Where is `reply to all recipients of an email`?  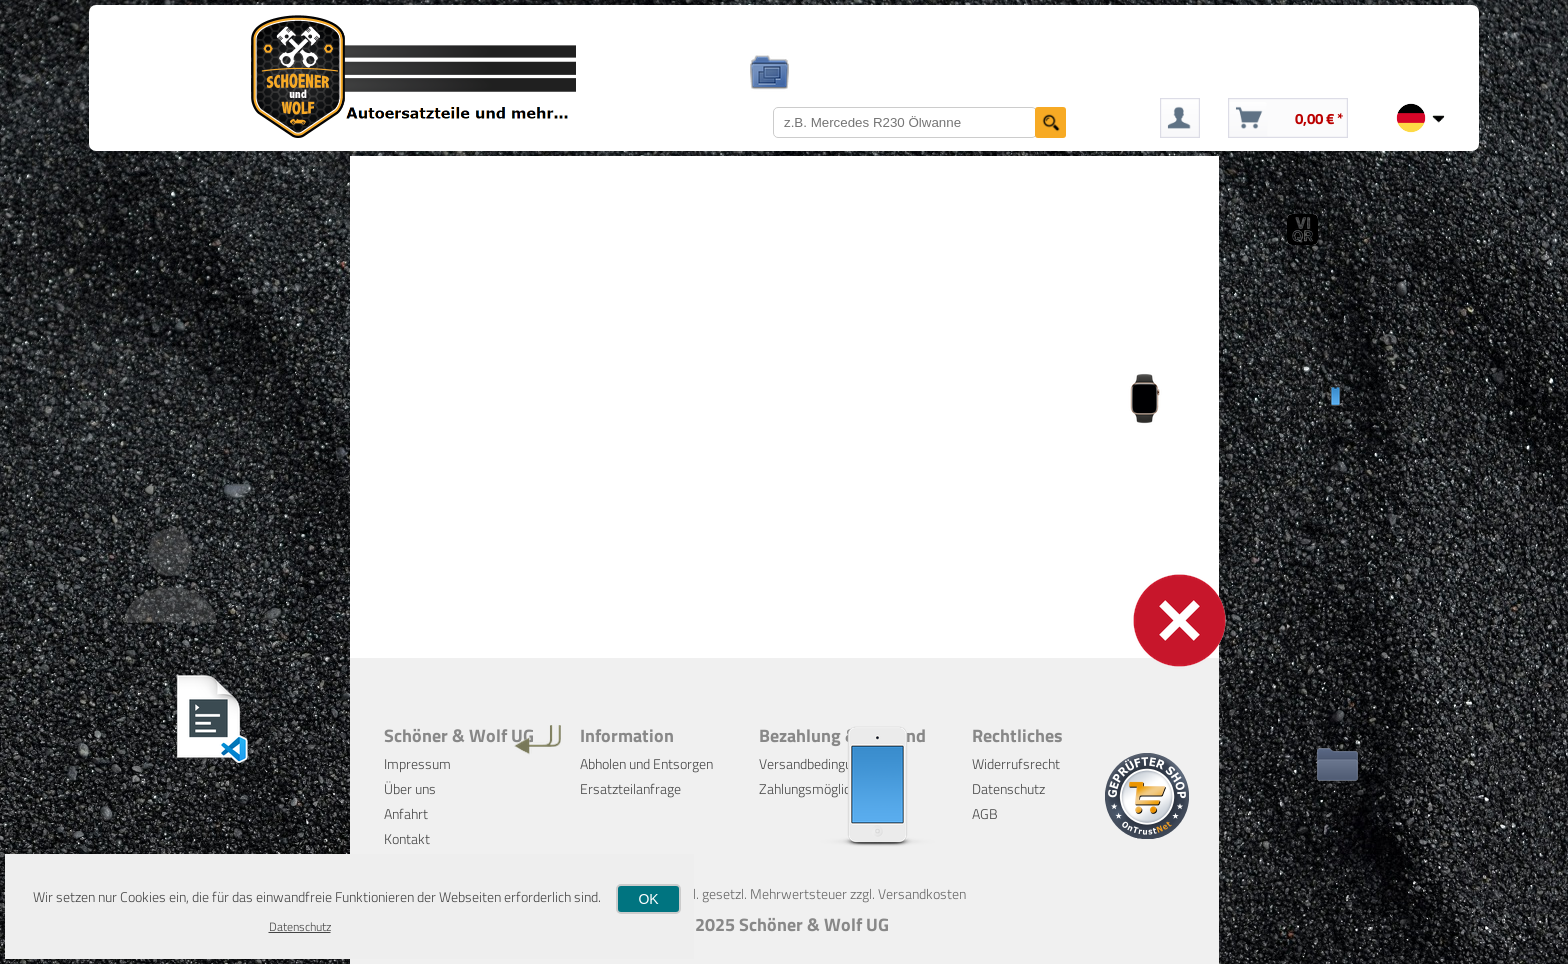
reply to all recipients of an email is located at coordinates (537, 736).